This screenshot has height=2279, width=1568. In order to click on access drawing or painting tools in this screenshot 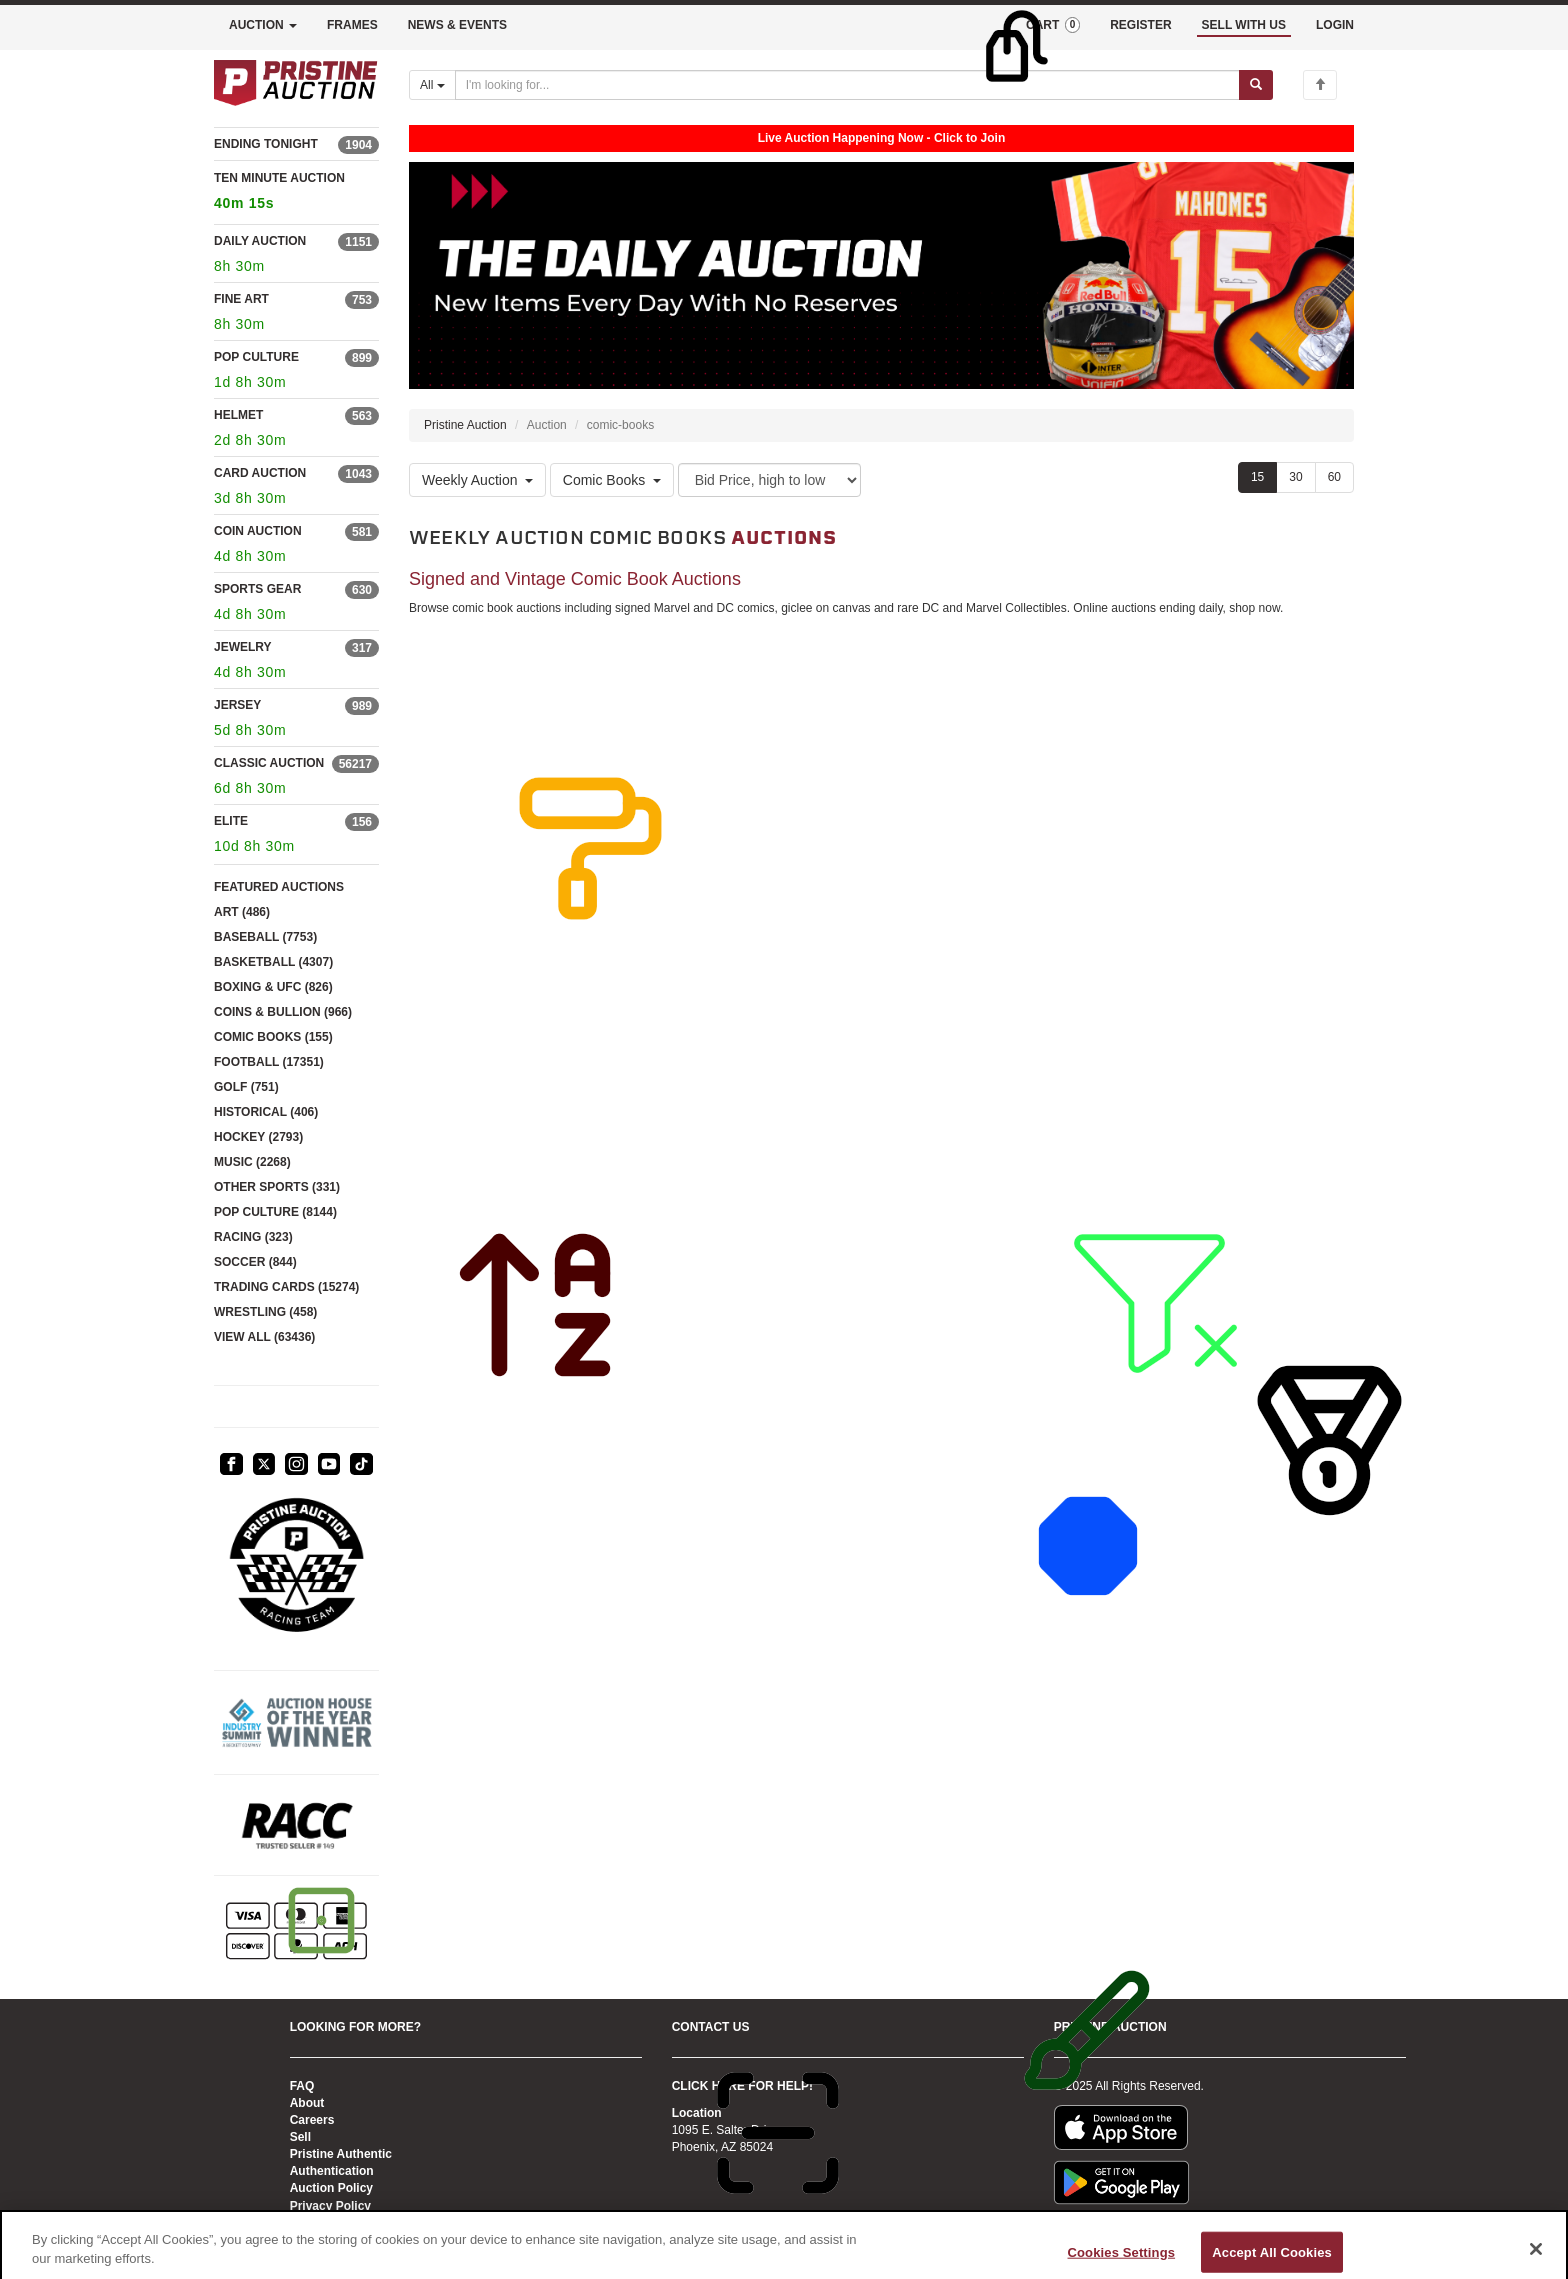, I will do `click(1087, 2033)`.